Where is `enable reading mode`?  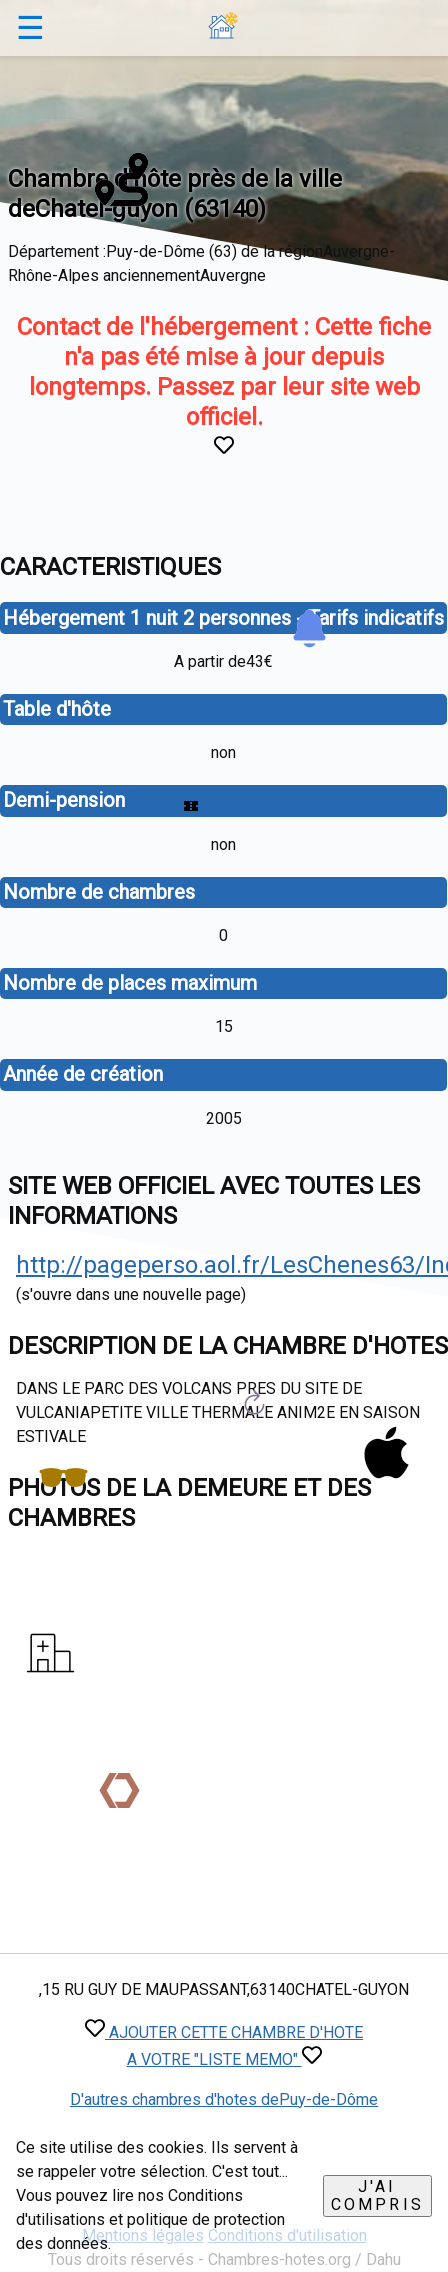 enable reading mode is located at coordinates (63, 1477).